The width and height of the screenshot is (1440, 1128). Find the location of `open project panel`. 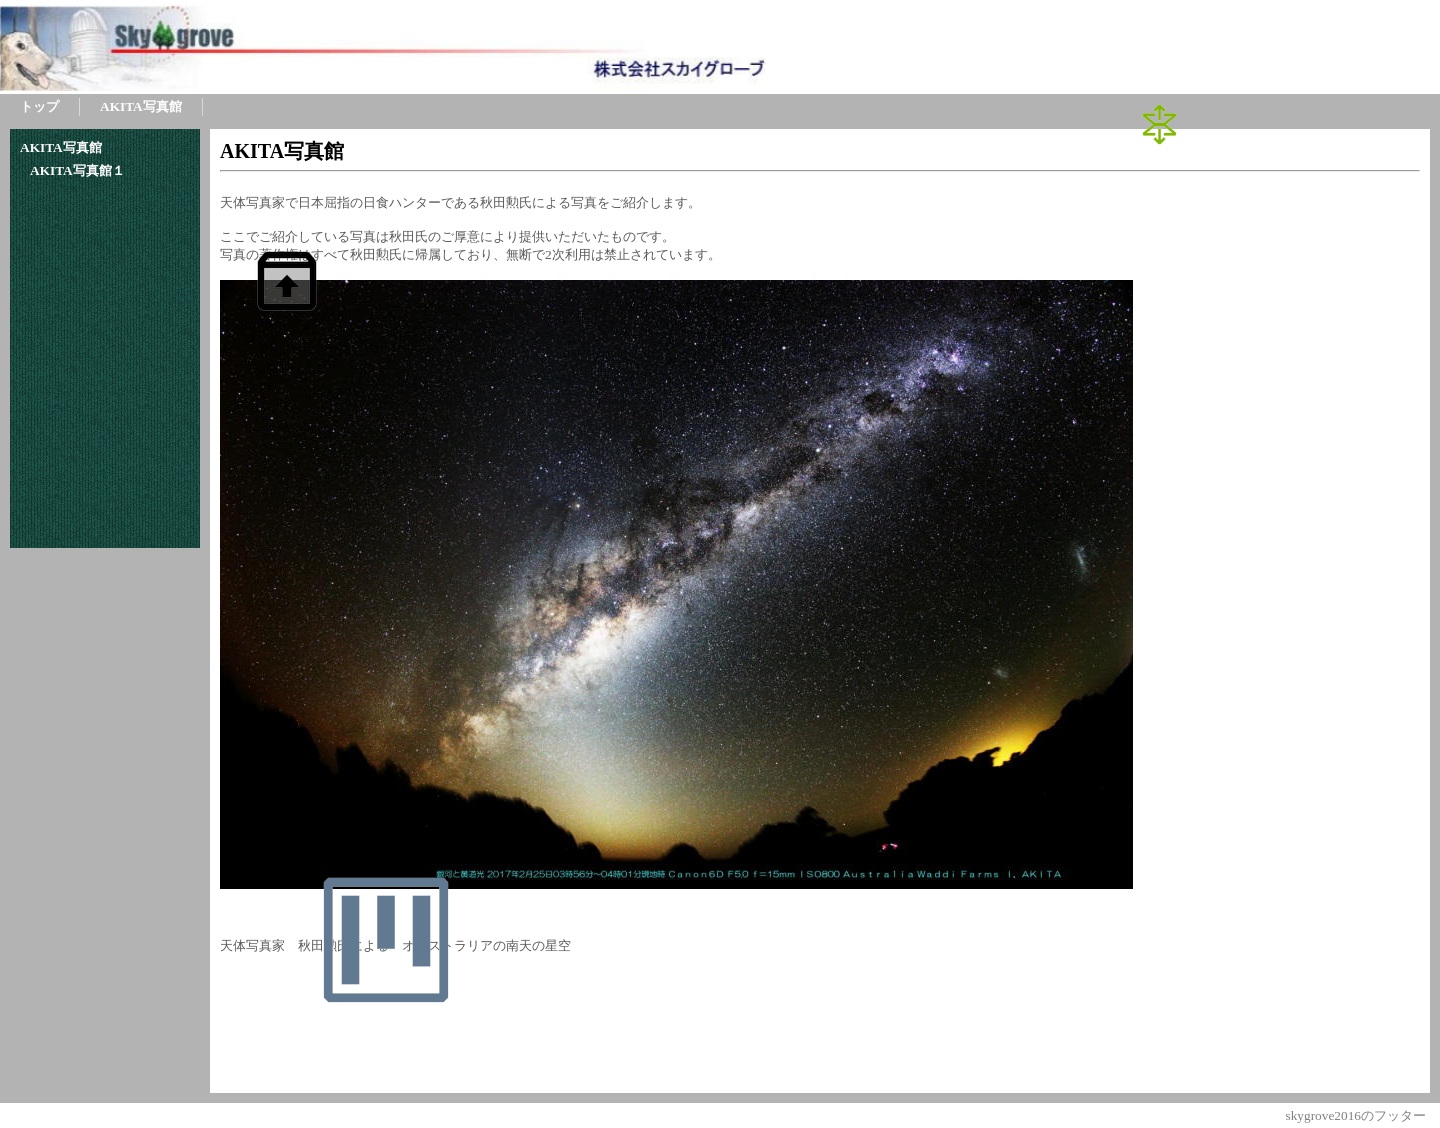

open project panel is located at coordinates (386, 940).